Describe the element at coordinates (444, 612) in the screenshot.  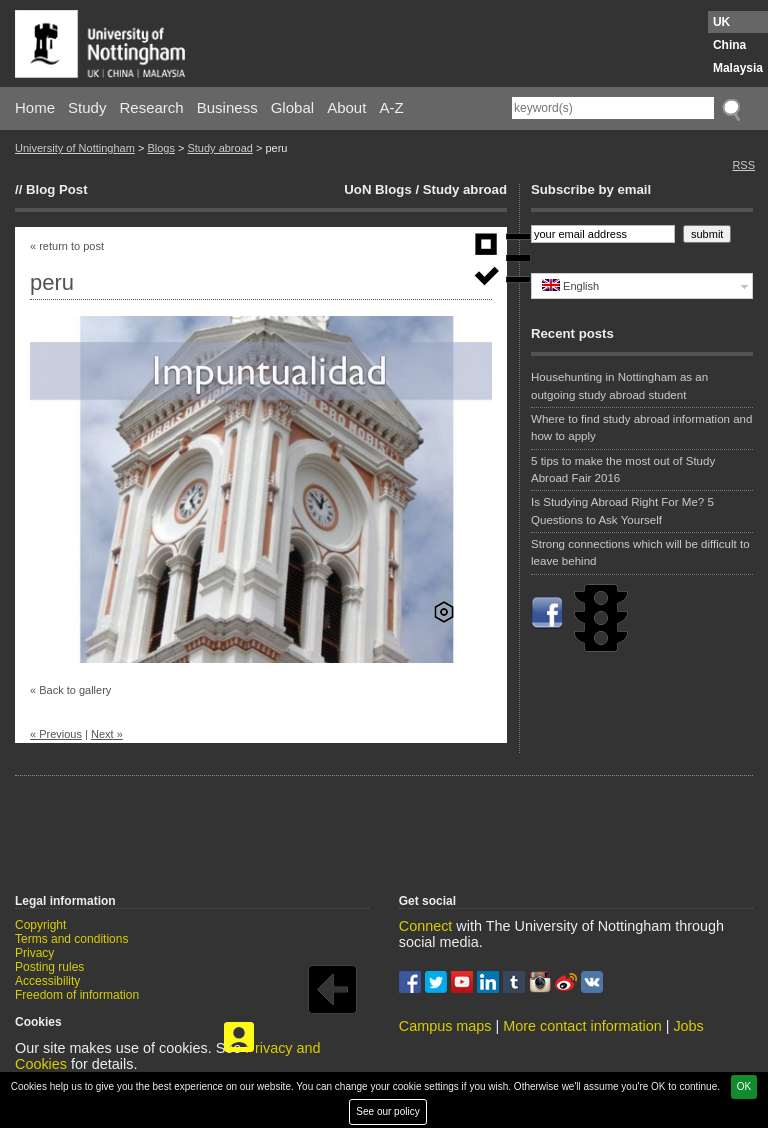
I see `access settings or preferences` at that location.